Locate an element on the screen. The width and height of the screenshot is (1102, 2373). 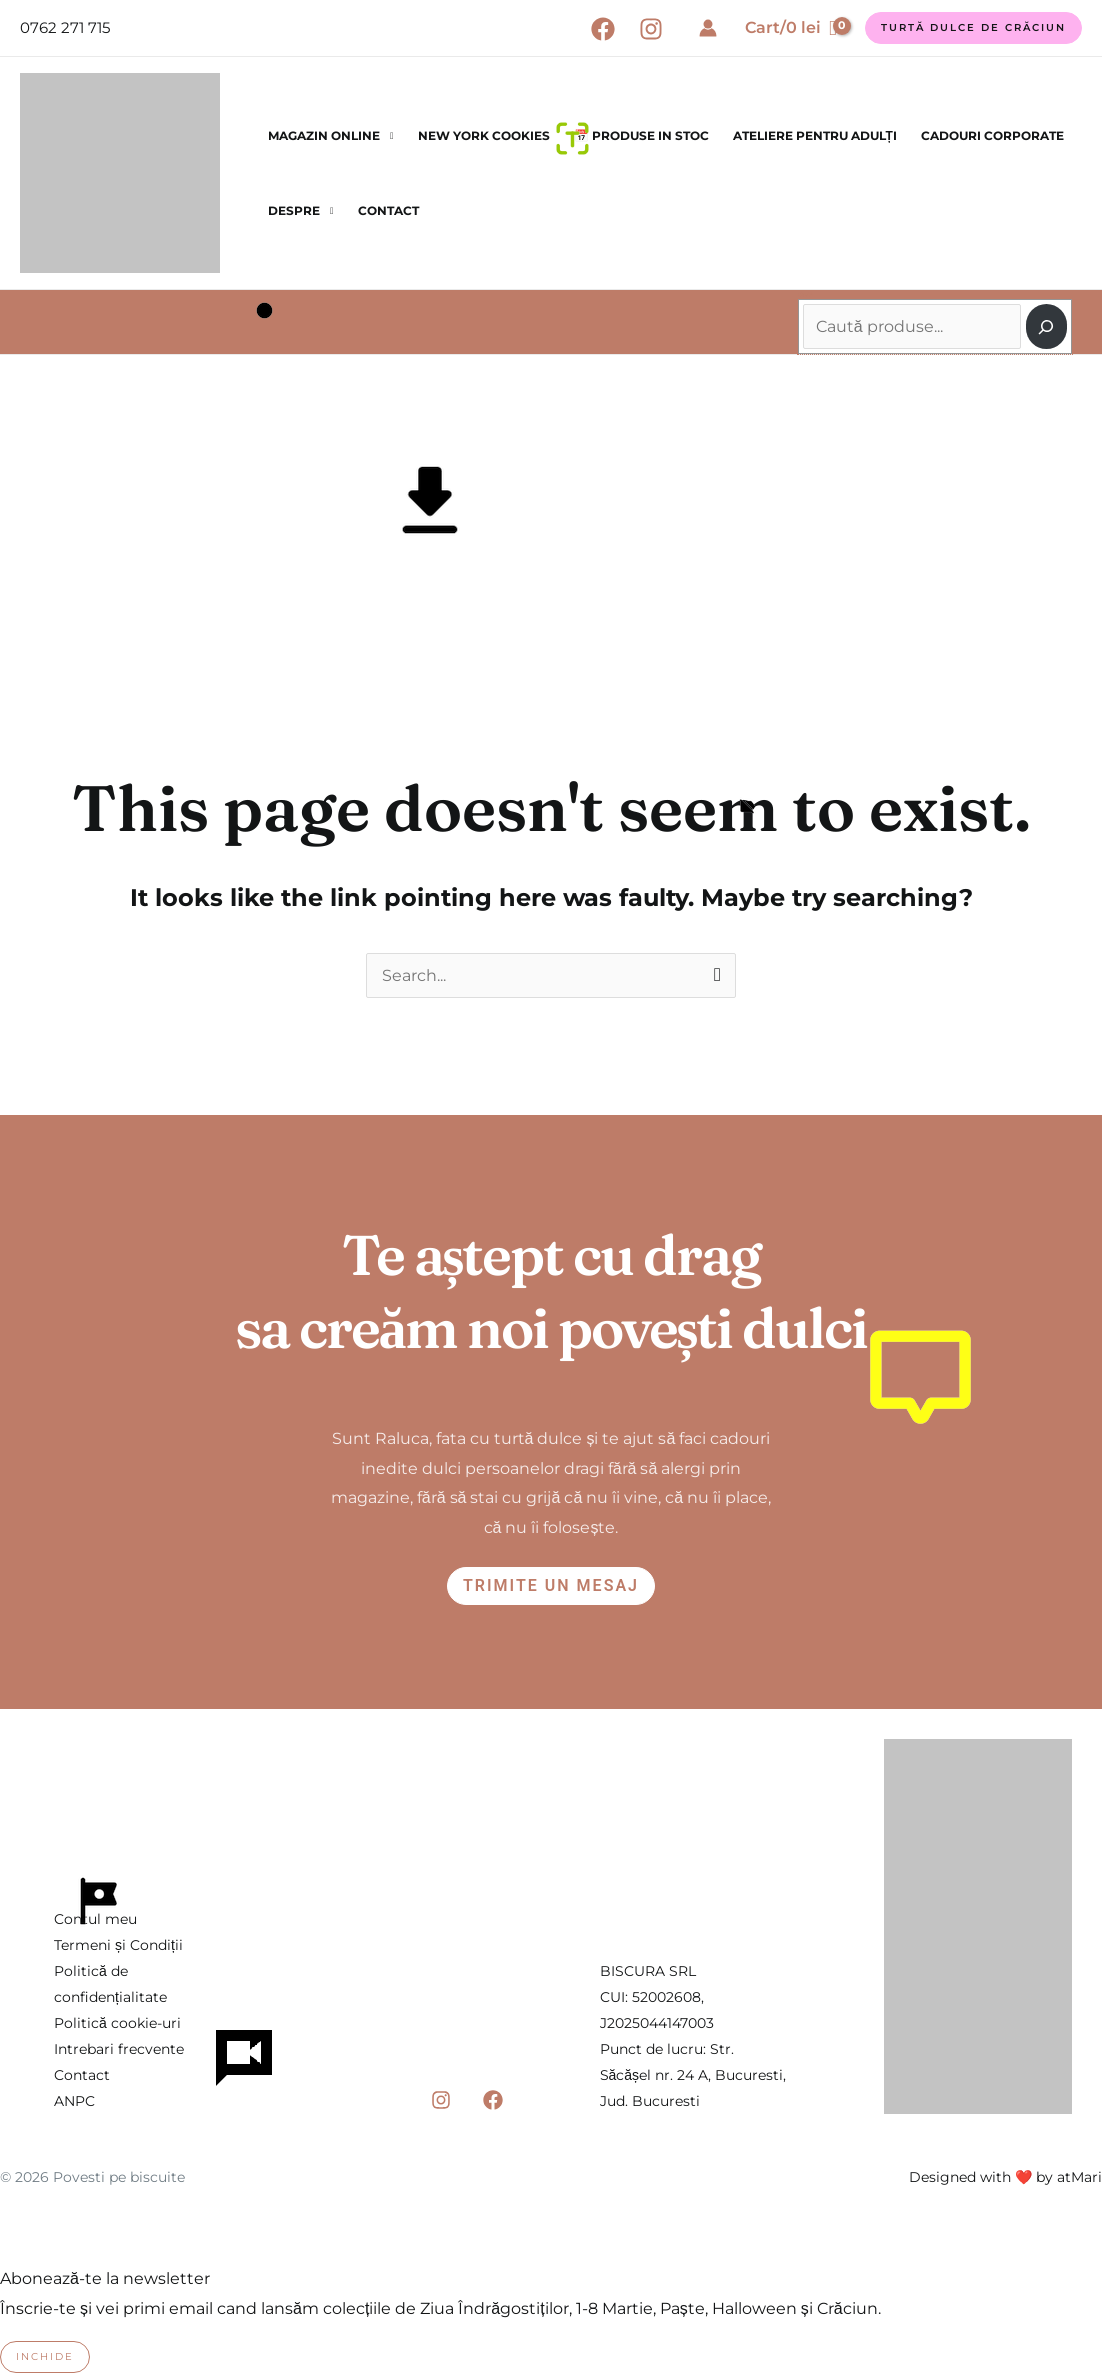
start a guided tour or walkthrough is located at coordinates (97, 1901).